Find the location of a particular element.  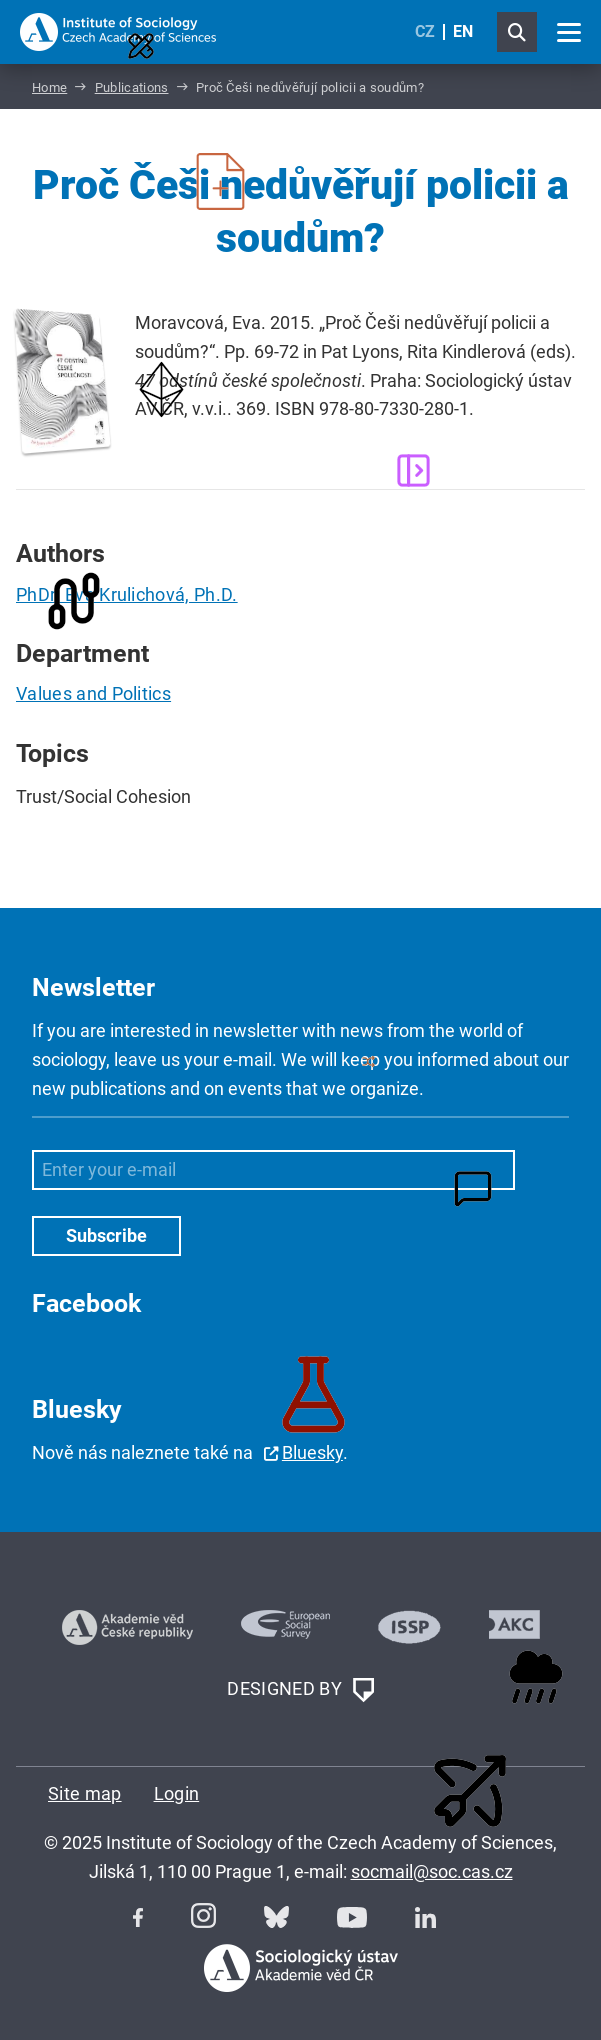

expand the left sidebar panel is located at coordinates (413, 470).